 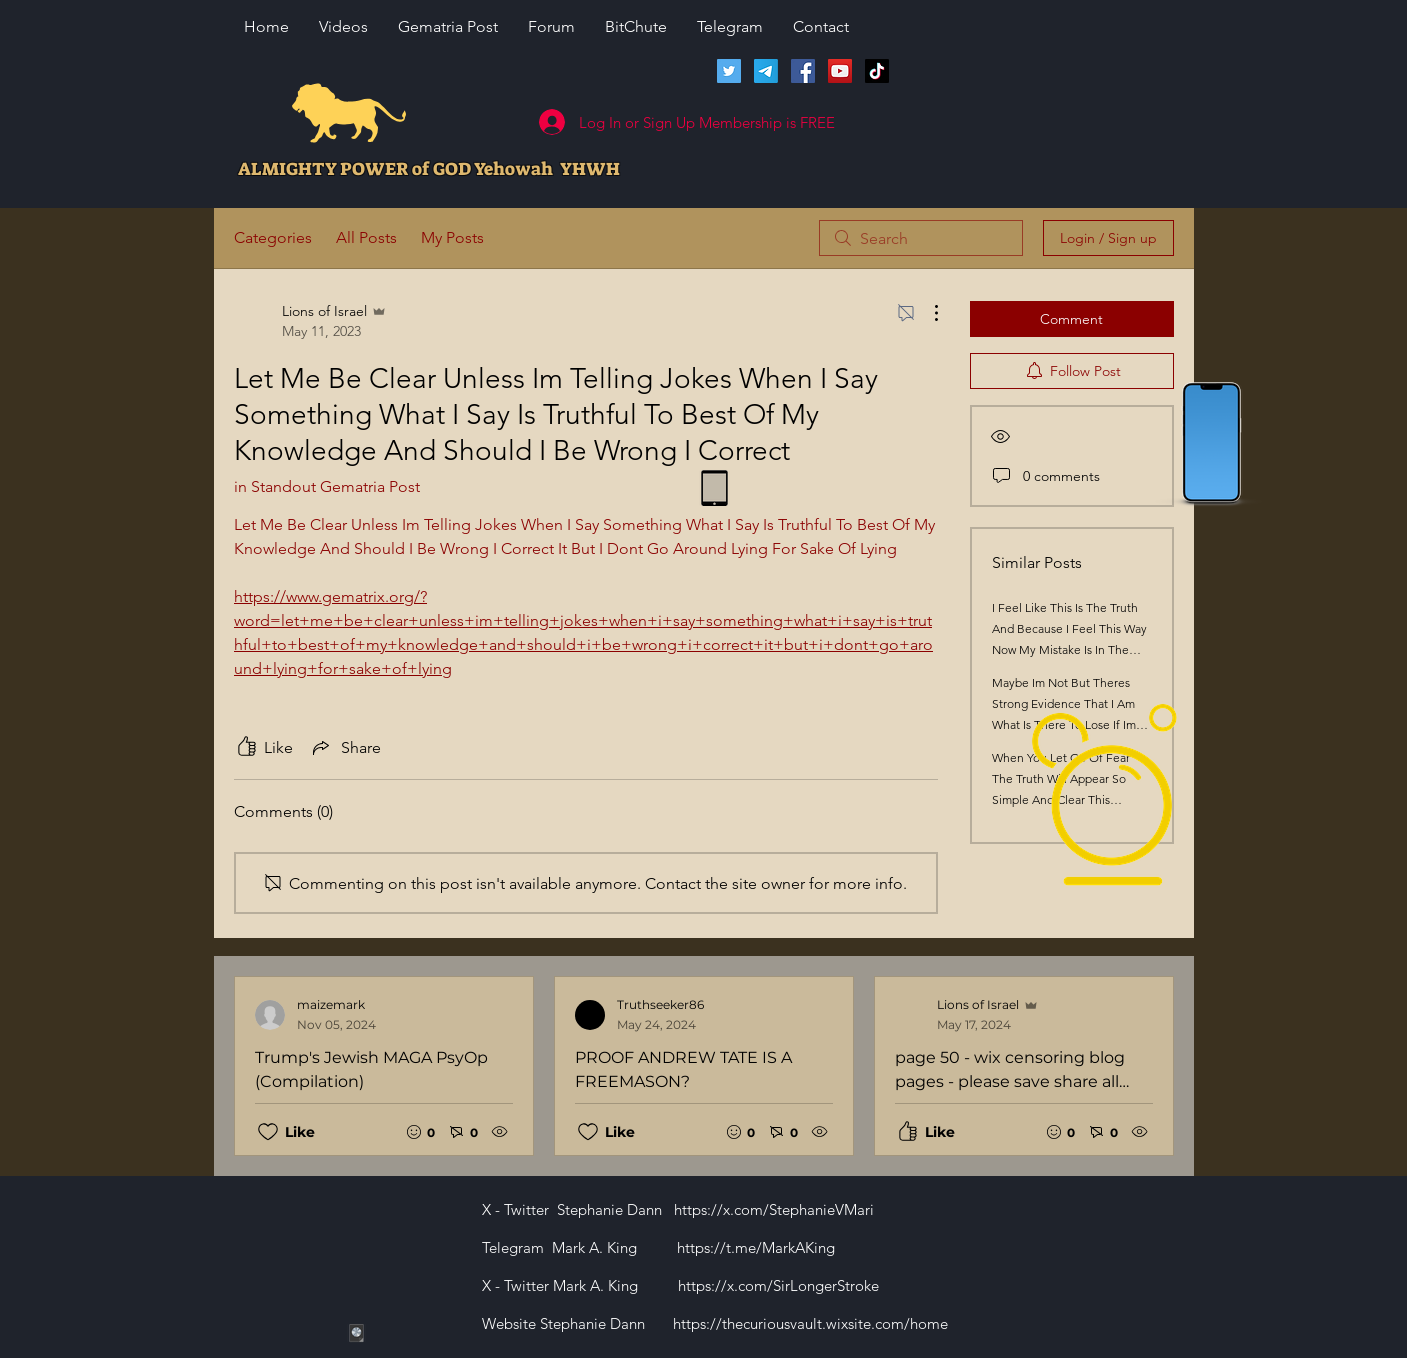 What do you see at coordinates (1112, 794) in the screenshot?
I see `add particle effects to video` at bounding box center [1112, 794].